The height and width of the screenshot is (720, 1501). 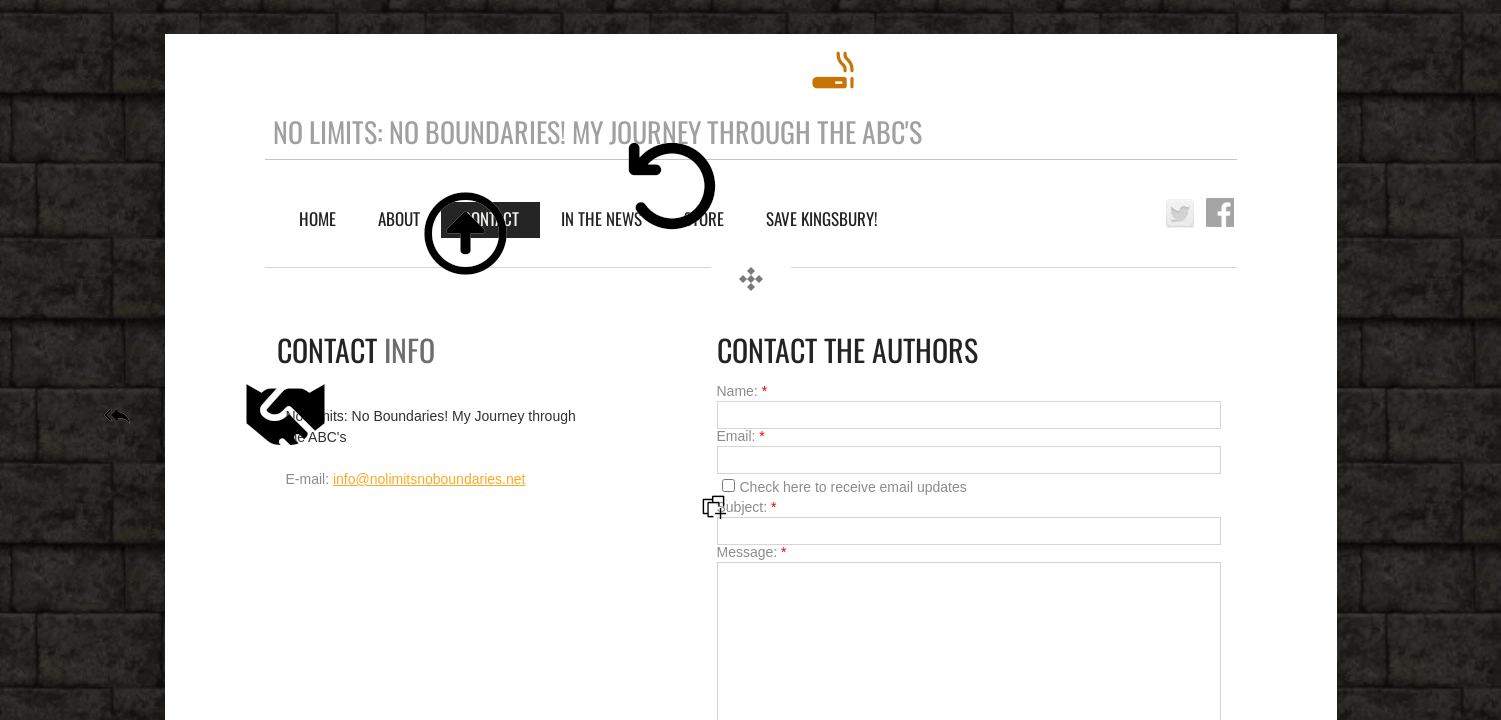 I want to click on initiate a partnership or collaboration, so click(x=285, y=414).